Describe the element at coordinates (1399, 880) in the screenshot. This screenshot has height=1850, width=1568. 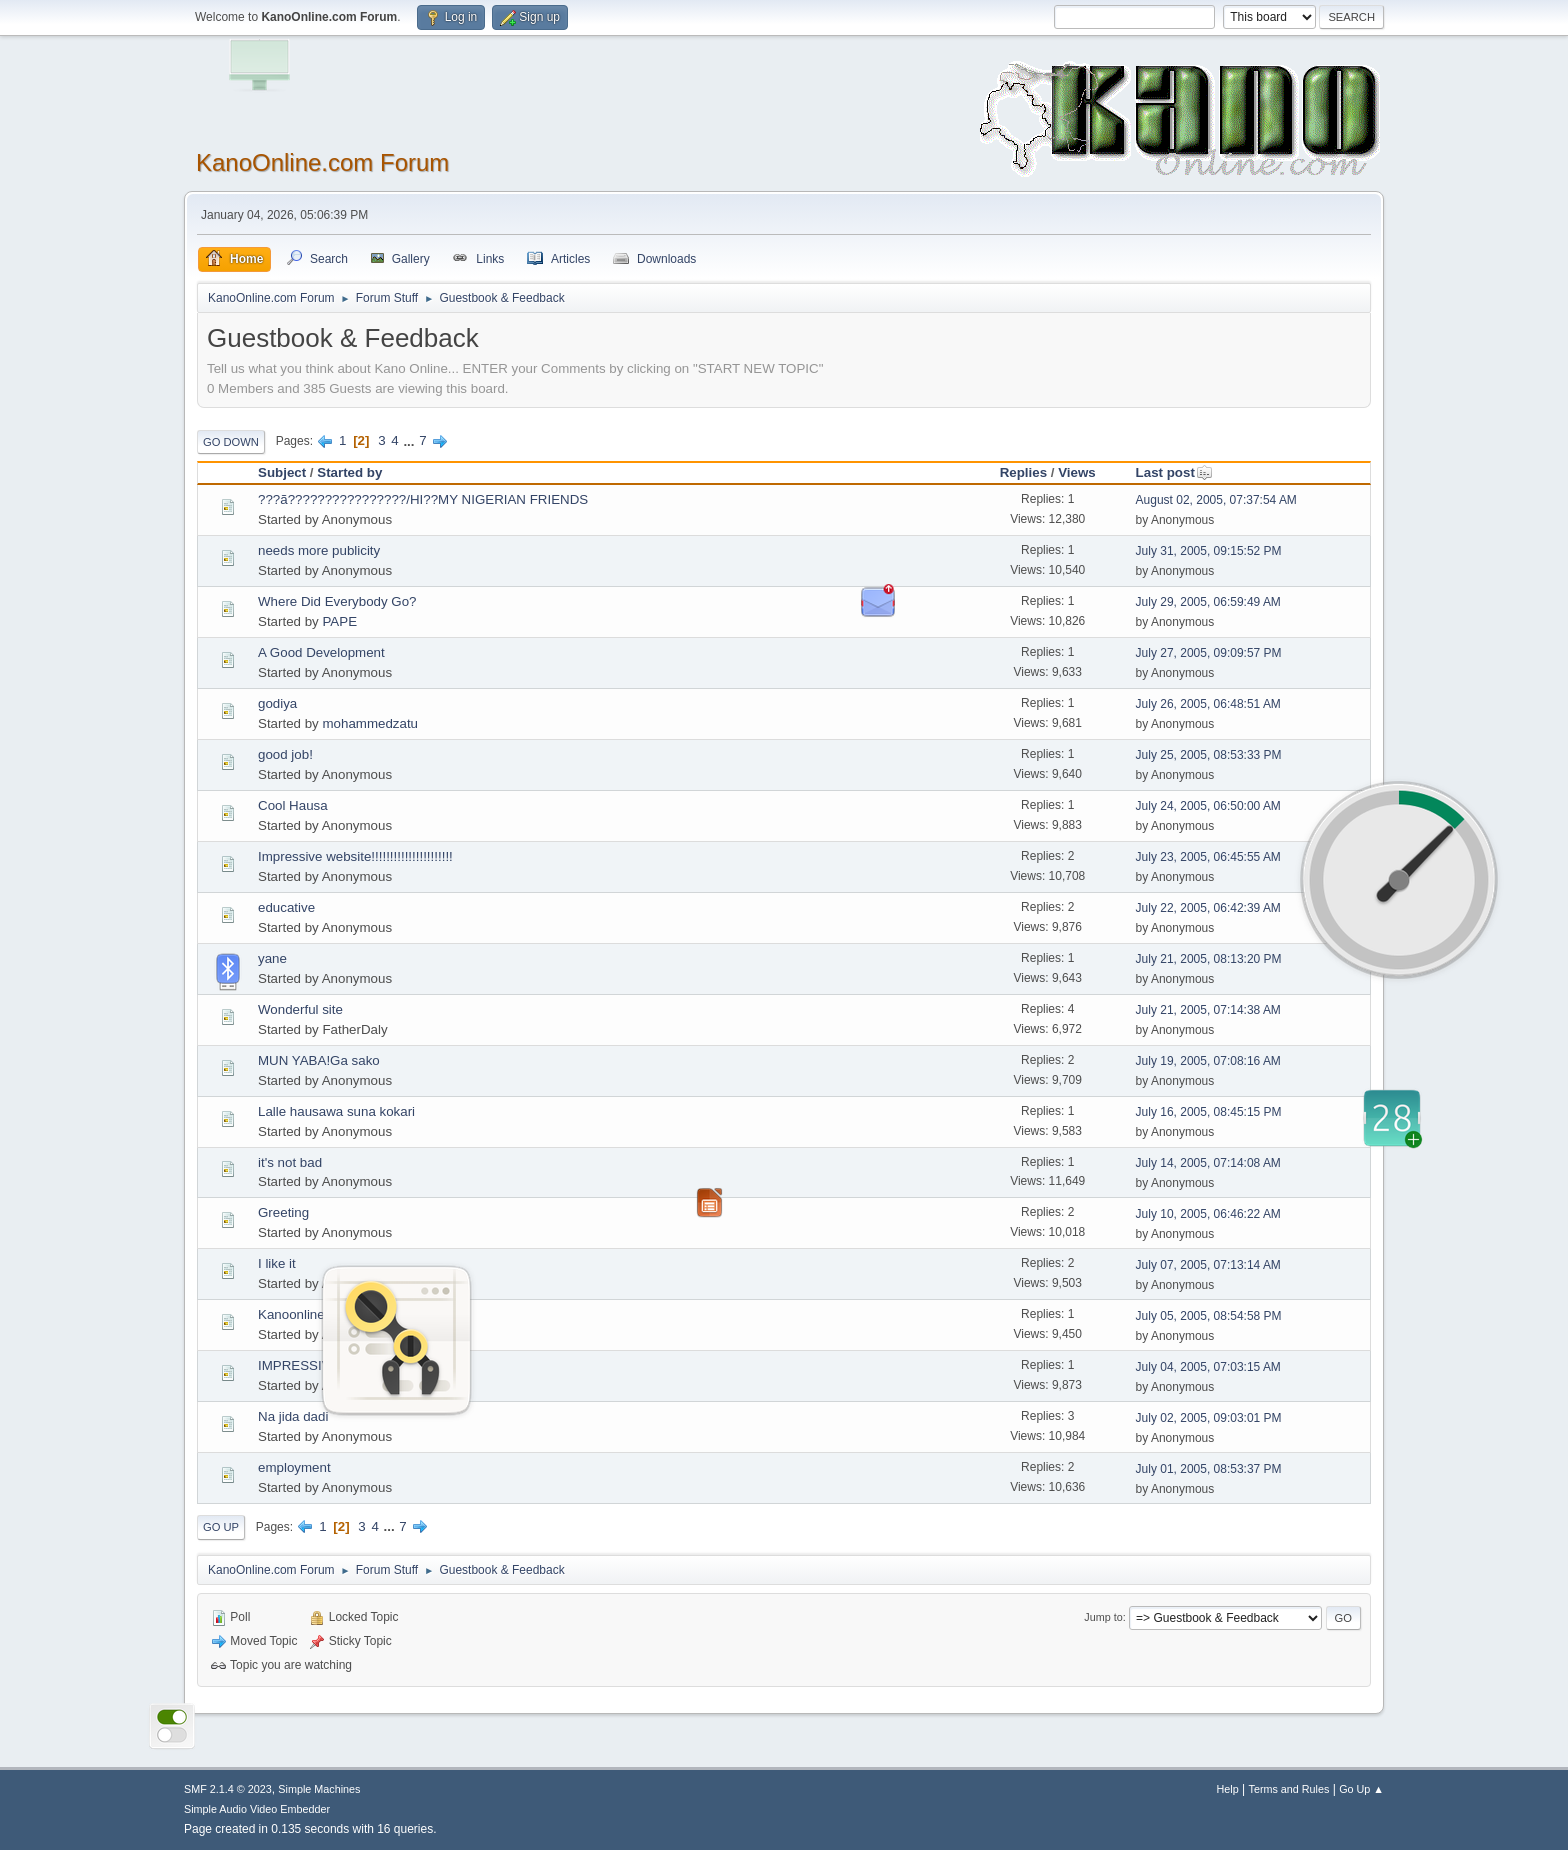
I see `open sysprof system profiler` at that location.